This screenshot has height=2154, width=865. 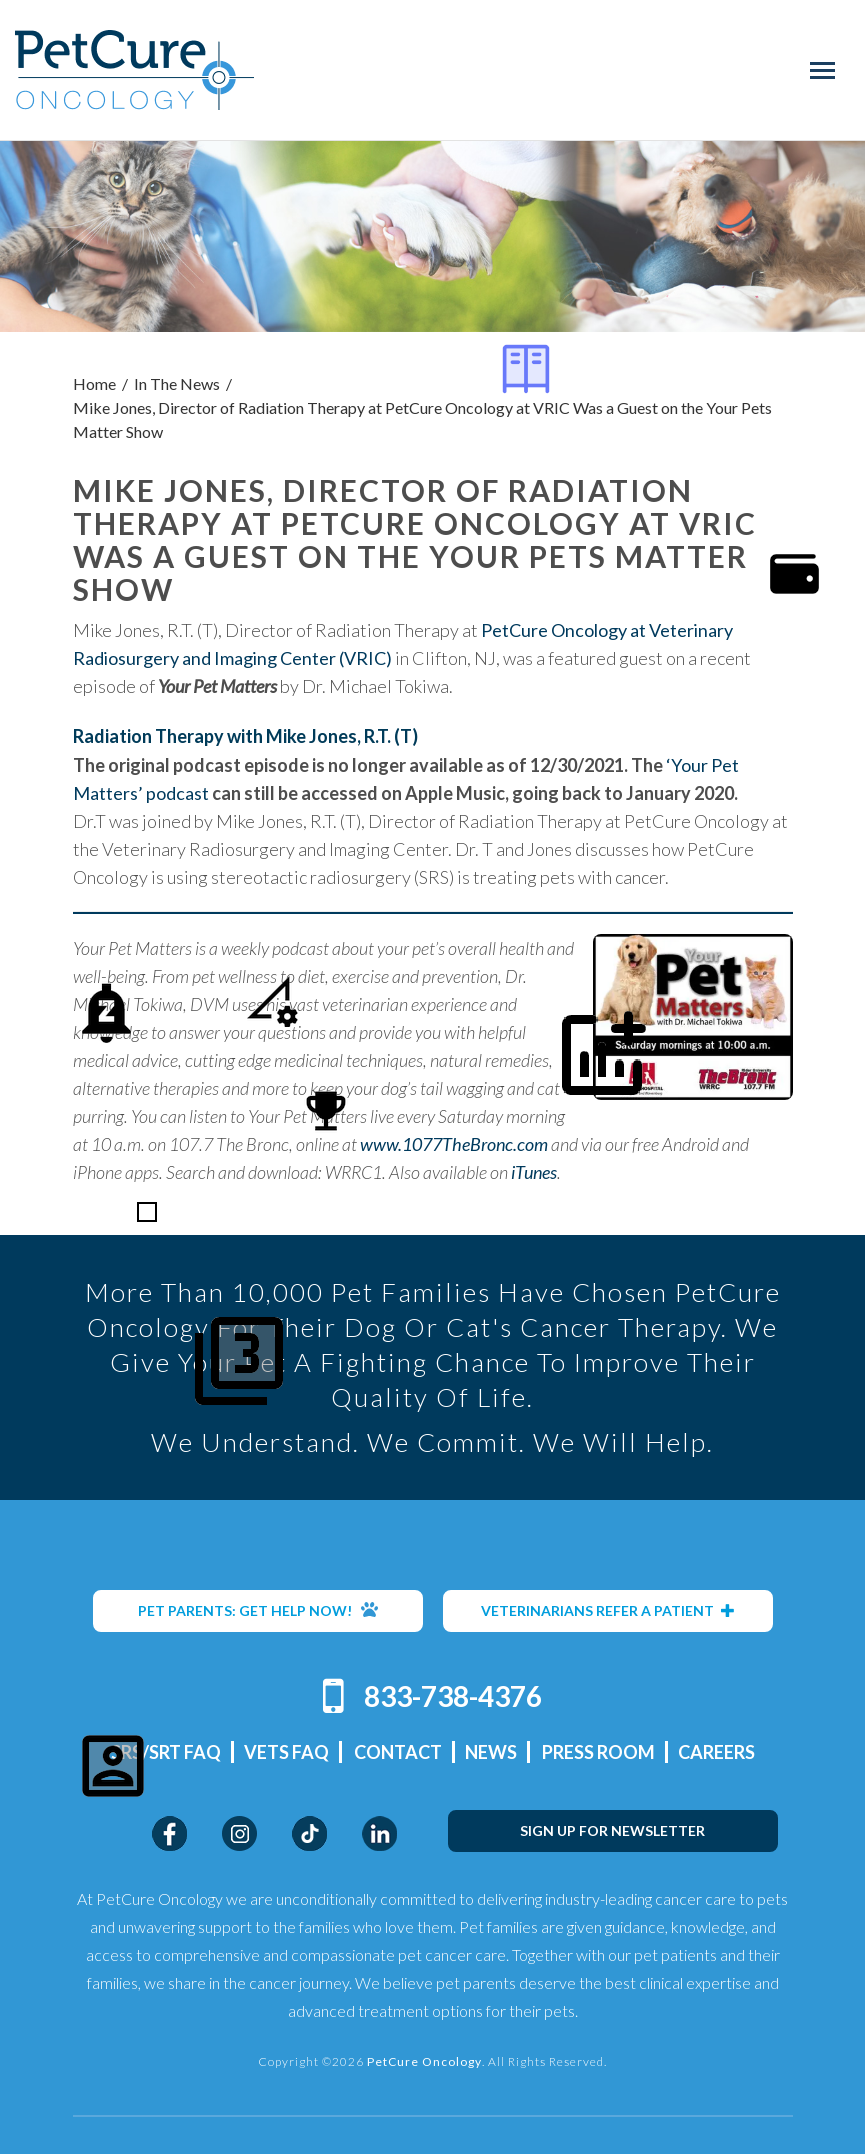 I want to click on select filter option 3, so click(x=239, y=1361).